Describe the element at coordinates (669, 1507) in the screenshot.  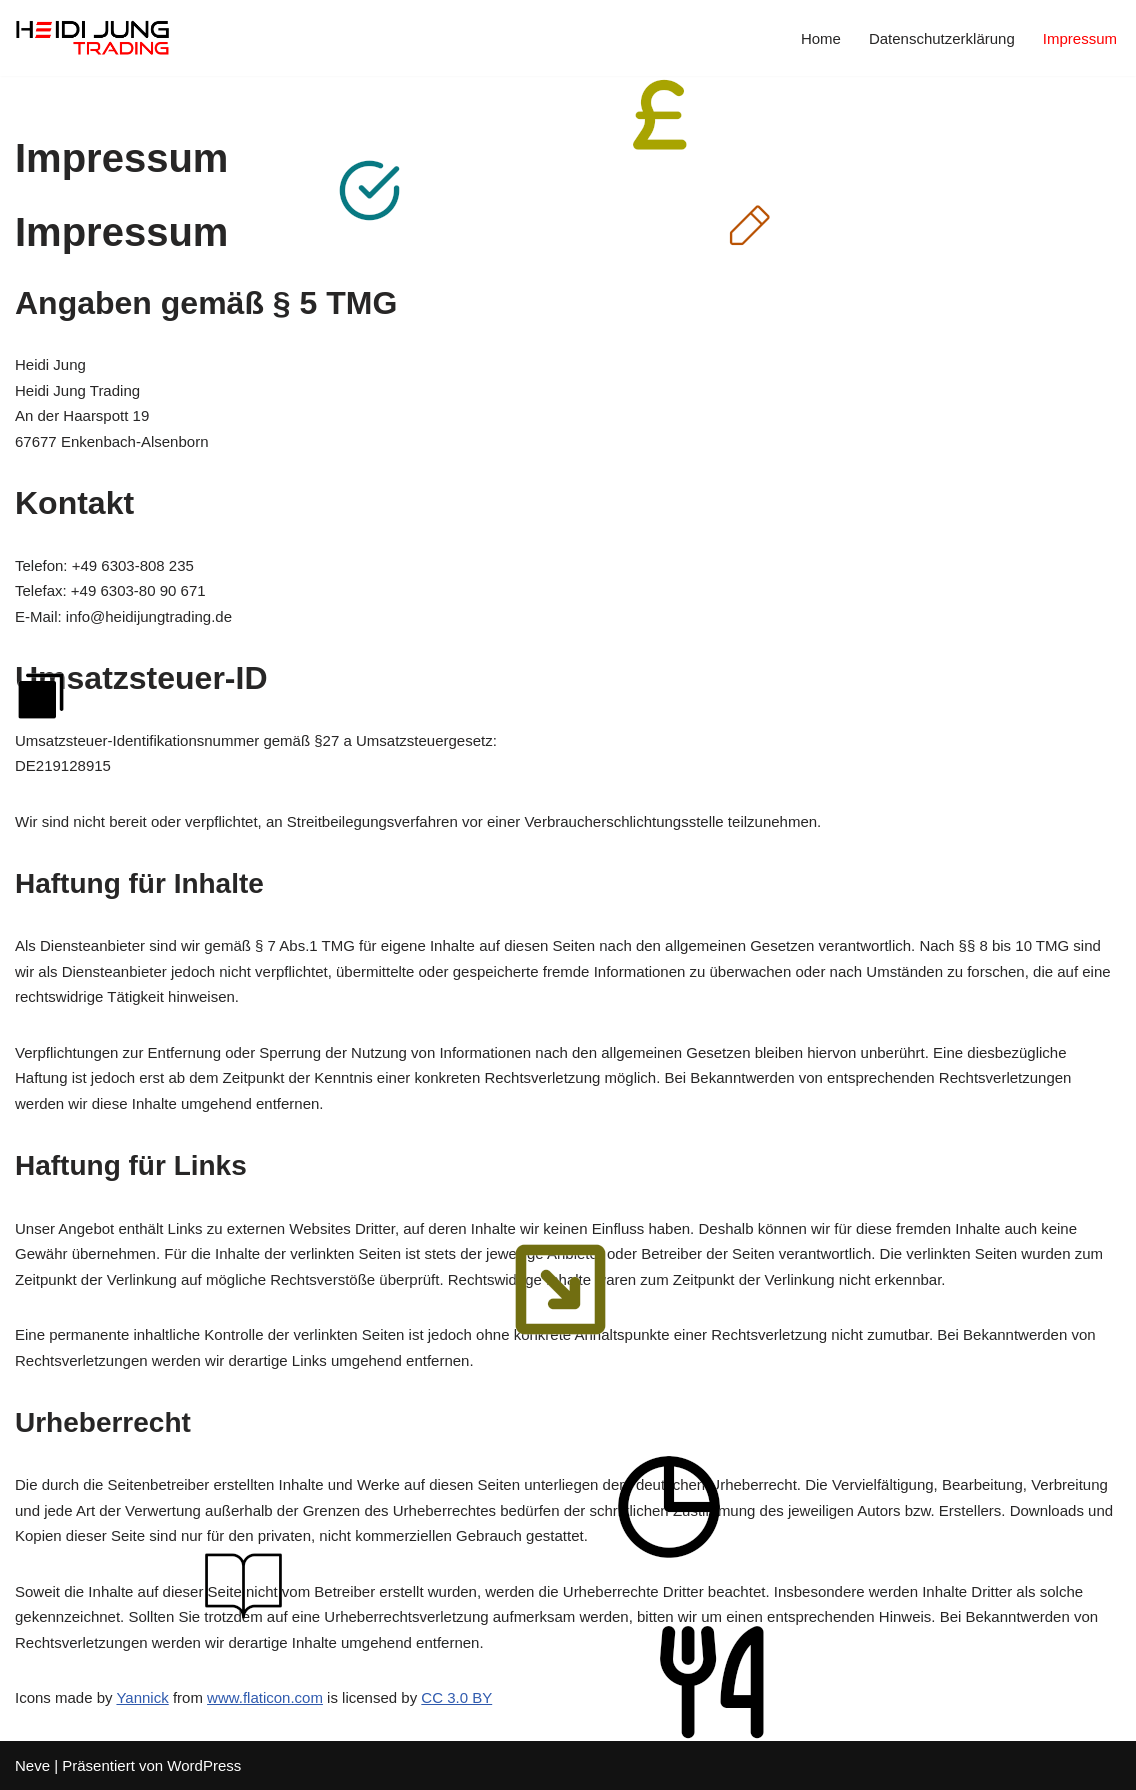
I see `view analytics or statistics breakdown` at that location.